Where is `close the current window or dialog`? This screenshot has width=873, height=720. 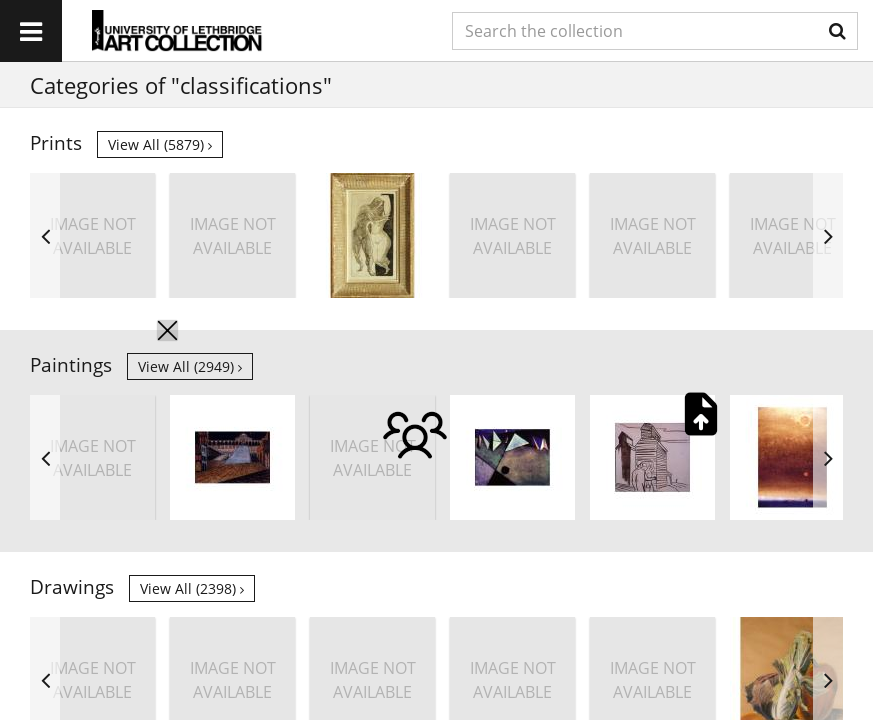
close the current window or dialog is located at coordinates (167, 330).